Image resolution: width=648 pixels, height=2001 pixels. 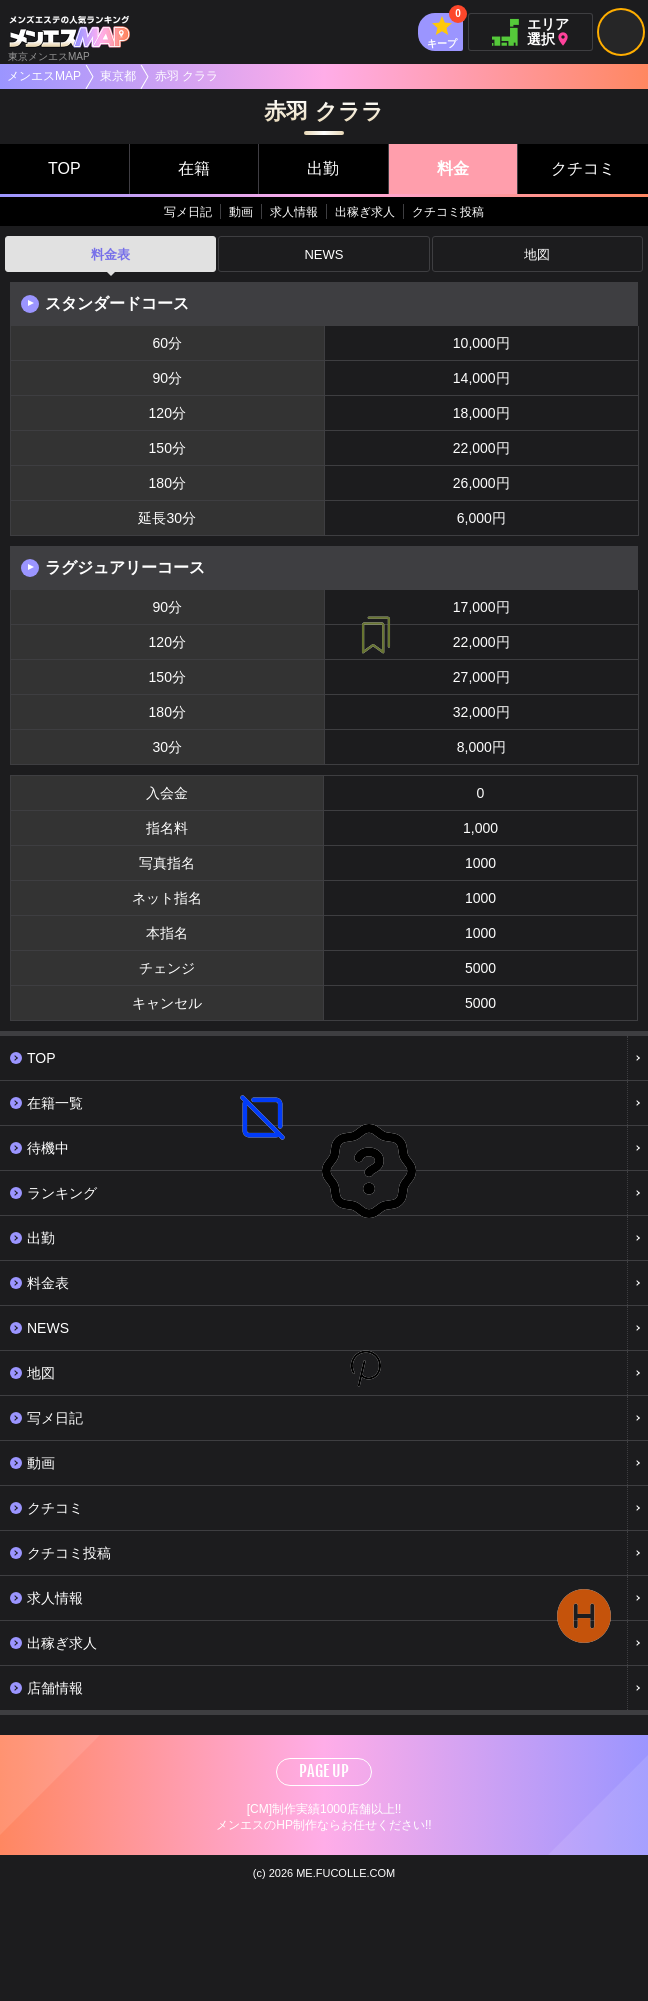 What do you see at coordinates (584, 1616) in the screenshot?
I see `hospital or medical facility indicator` at bounding box center [584, 1616].